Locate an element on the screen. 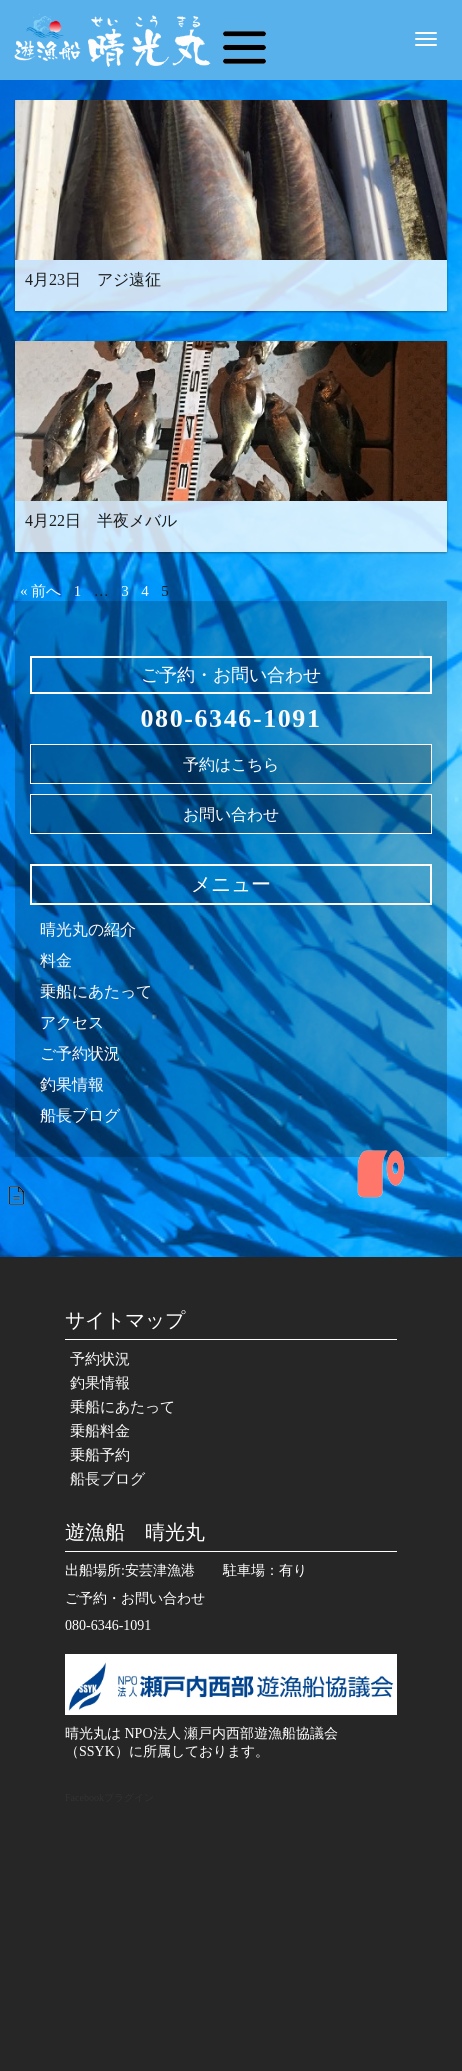  view document or text file is located at coordinates (16, 1195).